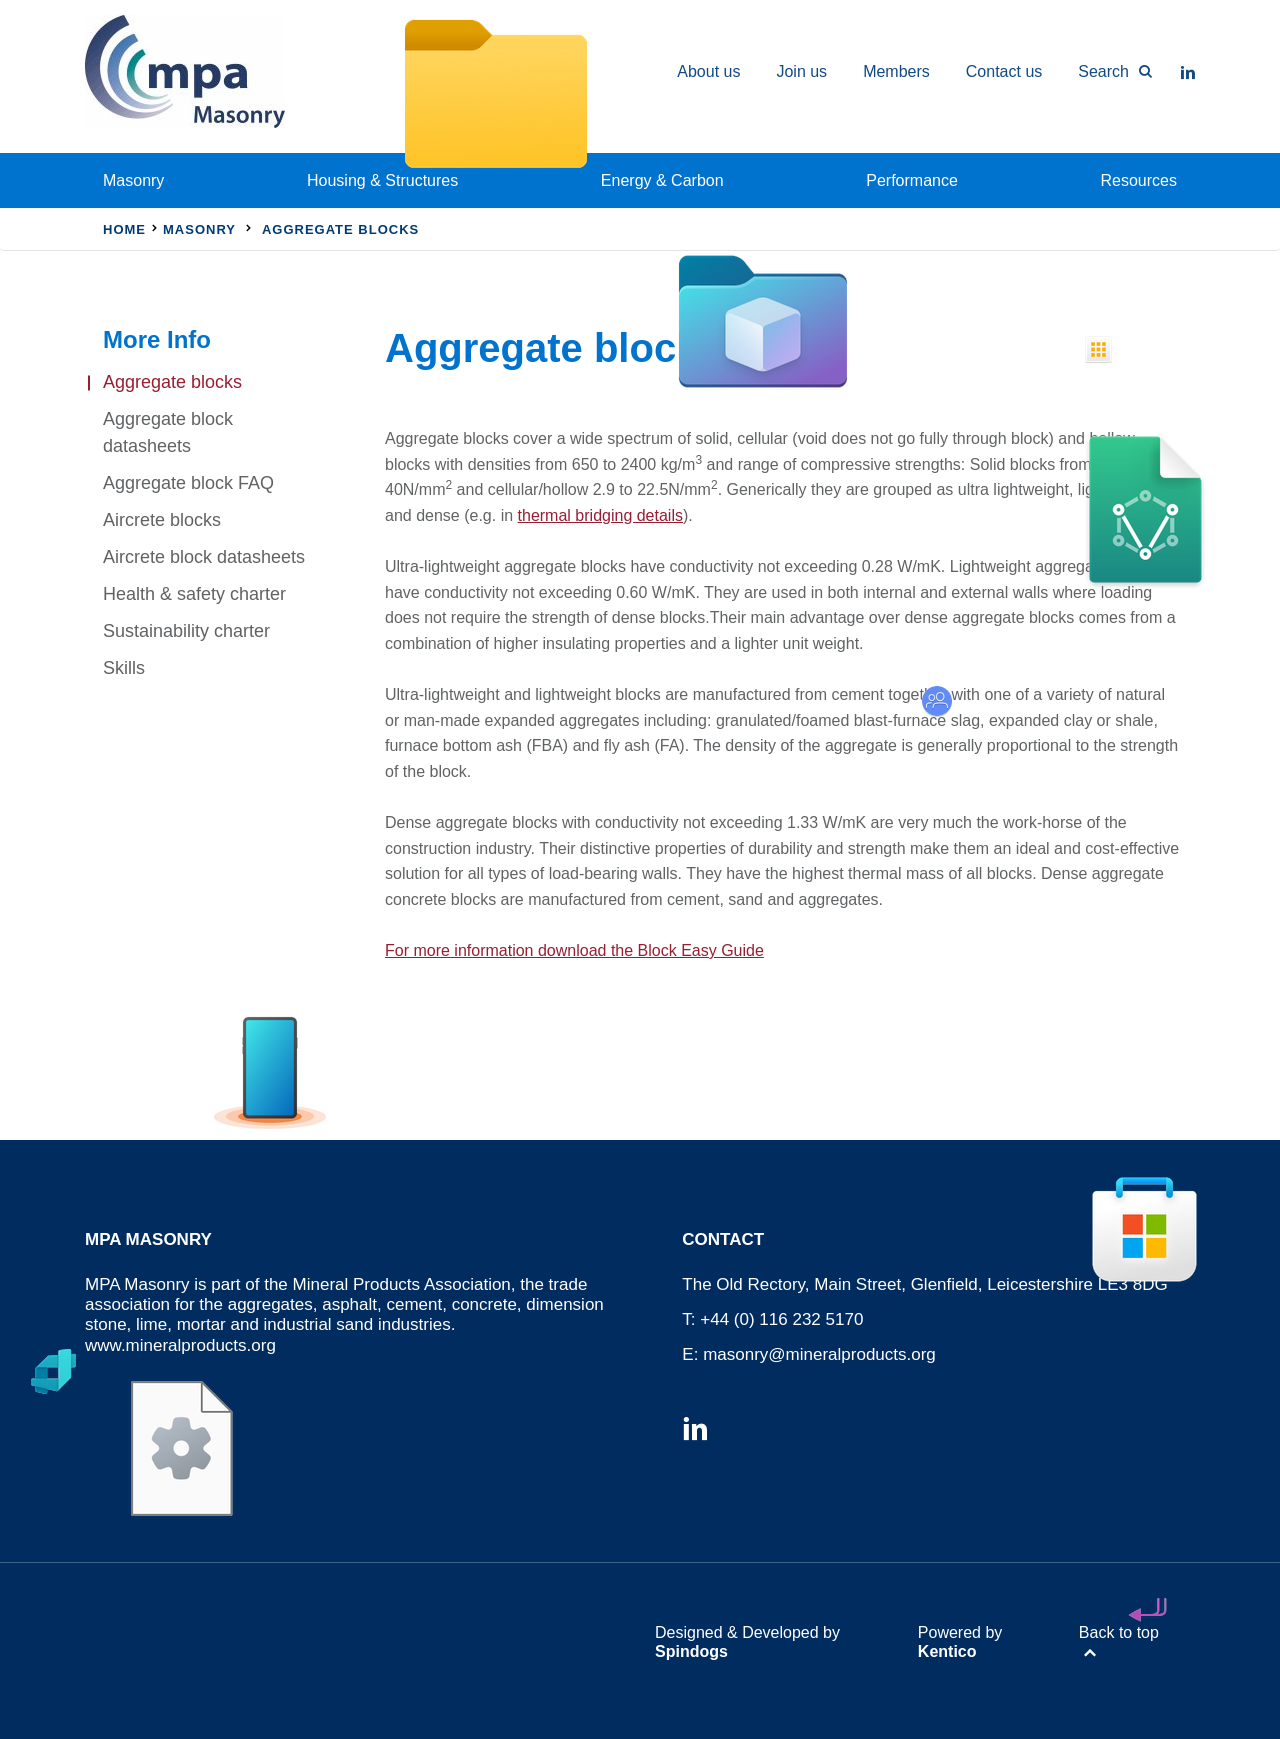 The height and width of the screenshot is (1739, 1280). What do you see at coordinates (496, 96) in the screenshot?
I see `open a folder to view its contents` at bounding box center [496, 96].